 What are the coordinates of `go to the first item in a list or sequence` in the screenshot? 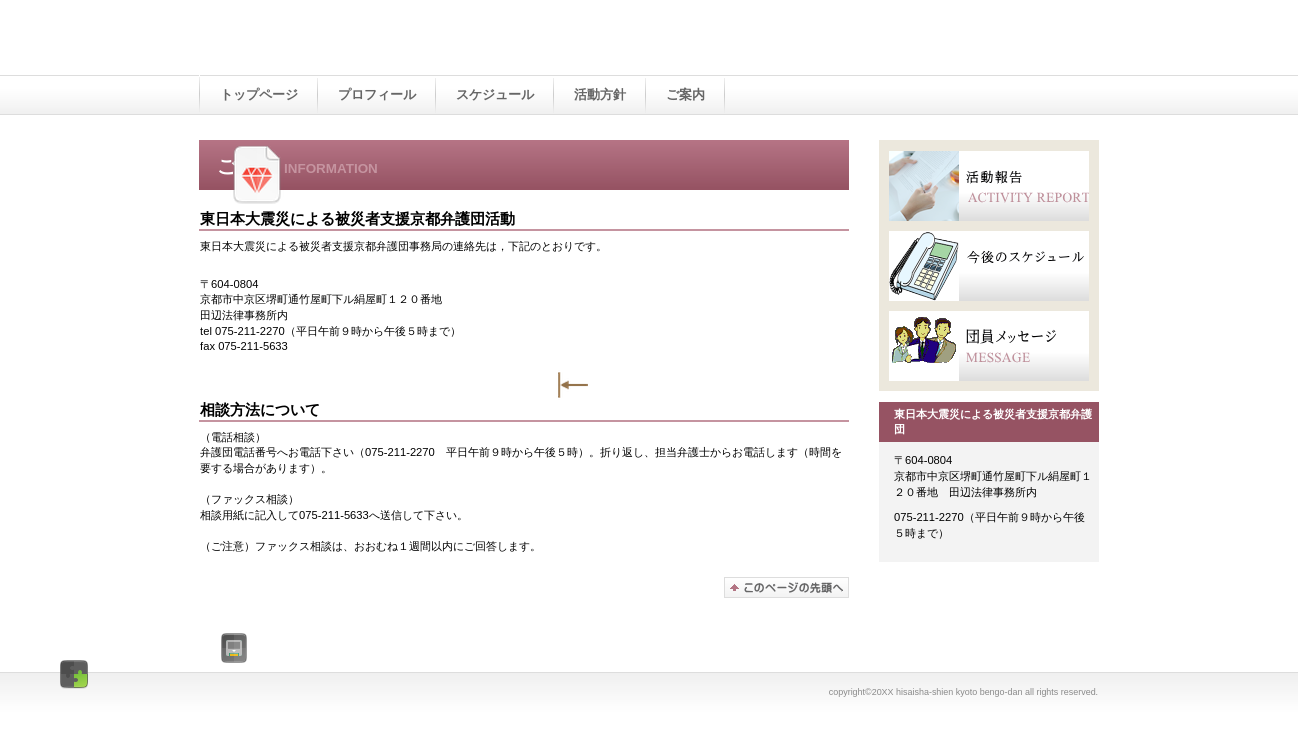 It's located at (573, 385).